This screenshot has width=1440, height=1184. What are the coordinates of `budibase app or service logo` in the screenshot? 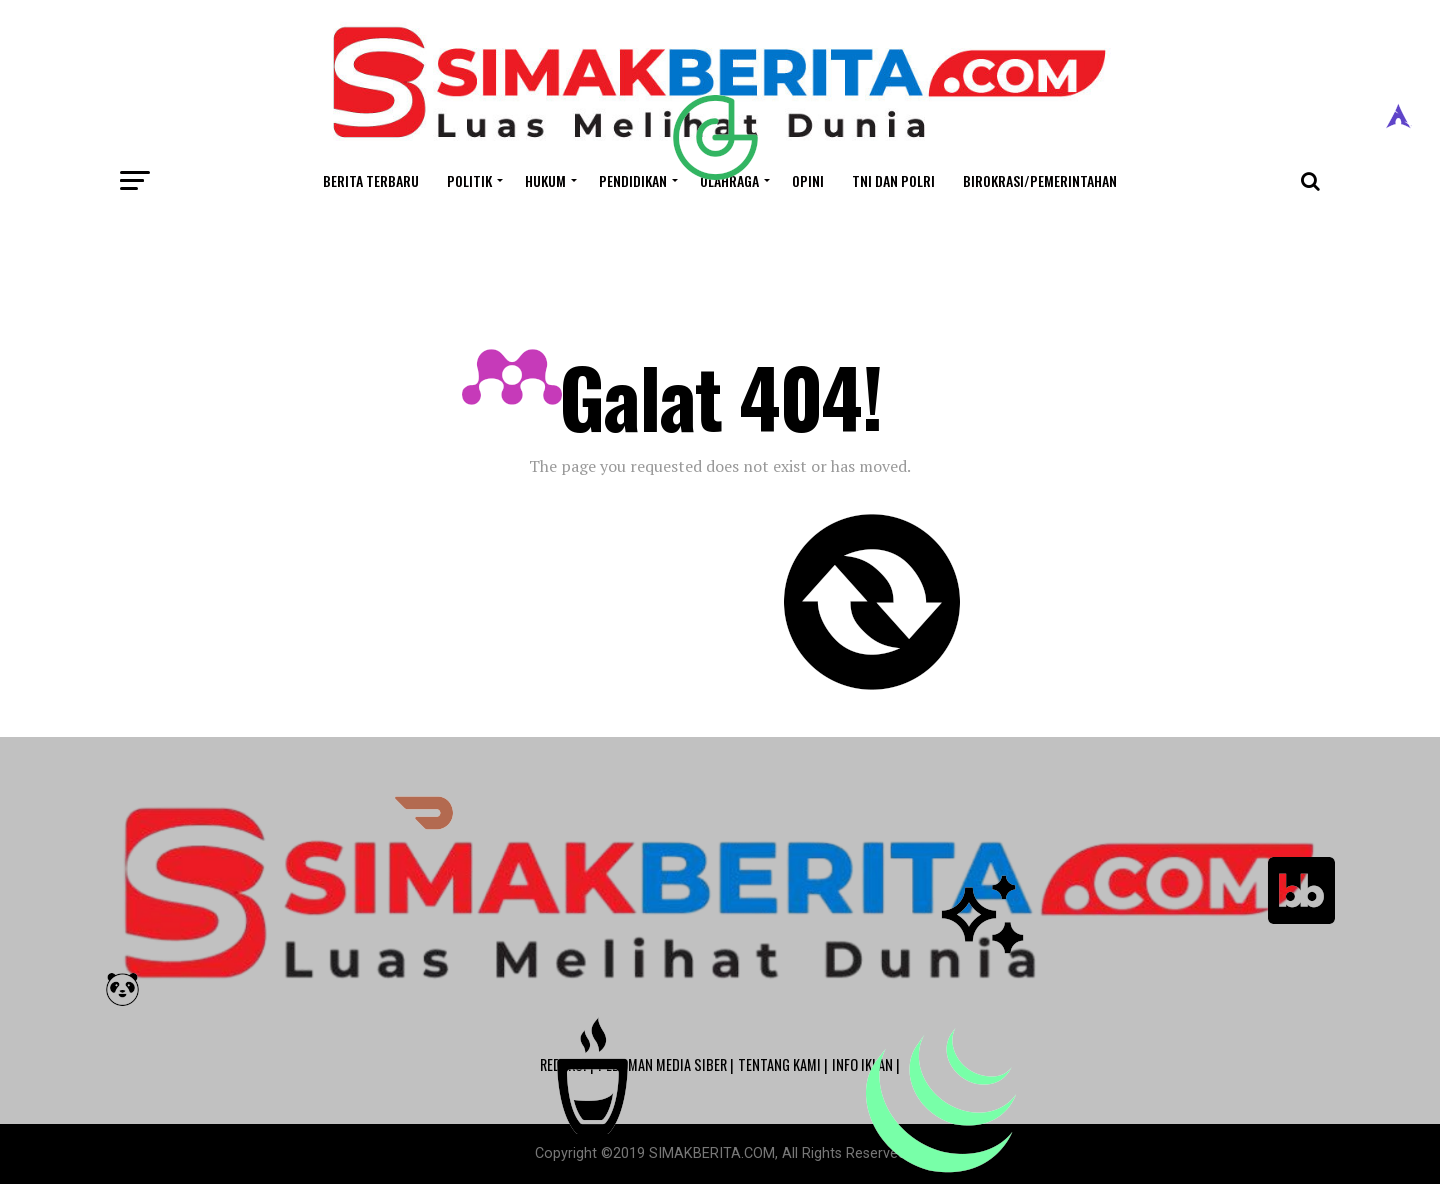 It's located at (1301, 890).